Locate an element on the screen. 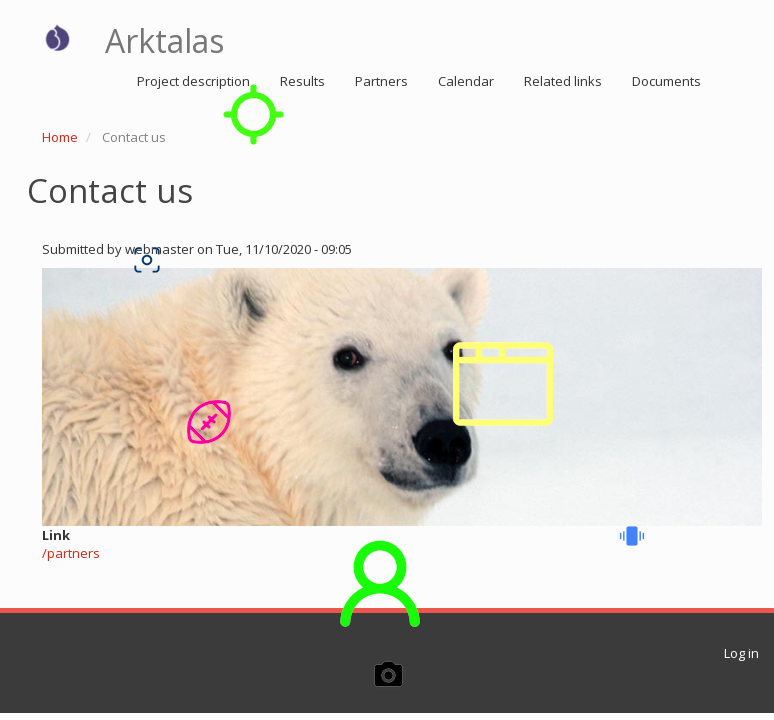 This screenshot has height=720, width=774. view your profile is located at coordinates (380, 587).